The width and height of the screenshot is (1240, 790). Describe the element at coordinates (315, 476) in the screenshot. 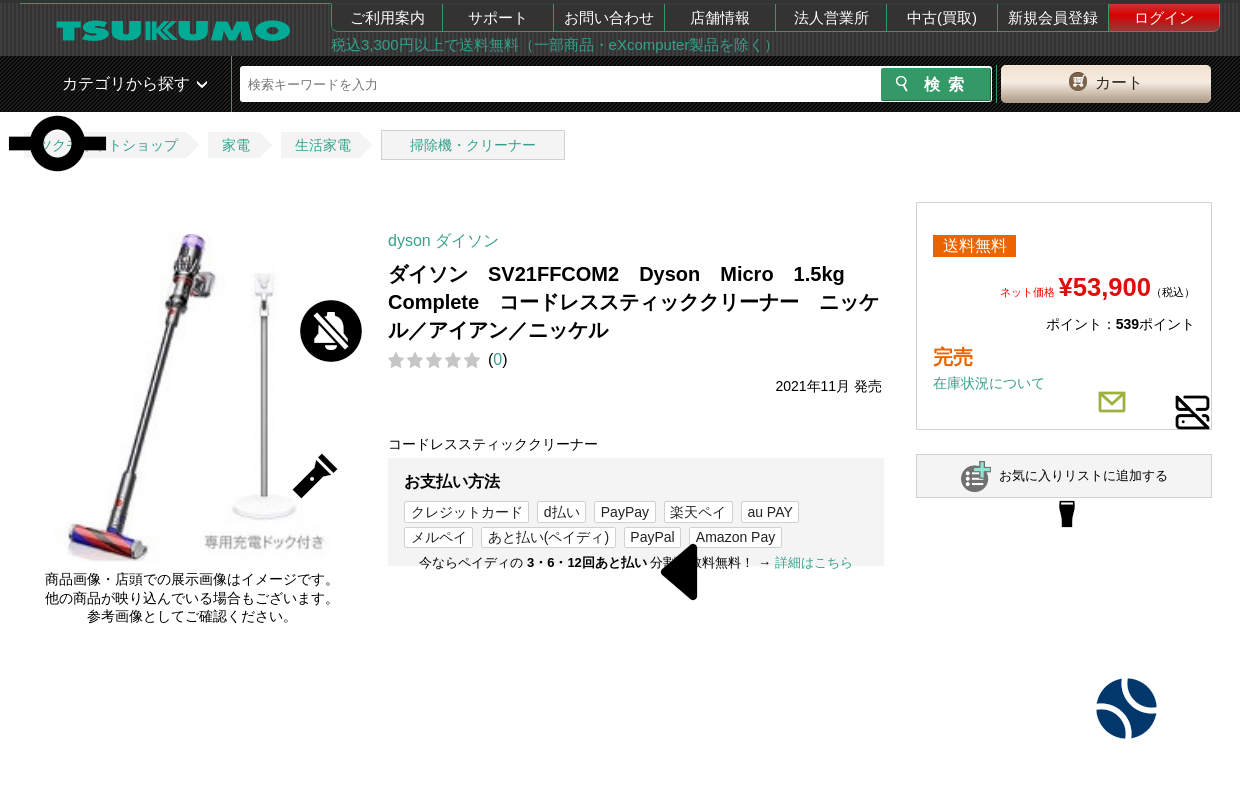

I see `toggle flashlight on/off` at that location.